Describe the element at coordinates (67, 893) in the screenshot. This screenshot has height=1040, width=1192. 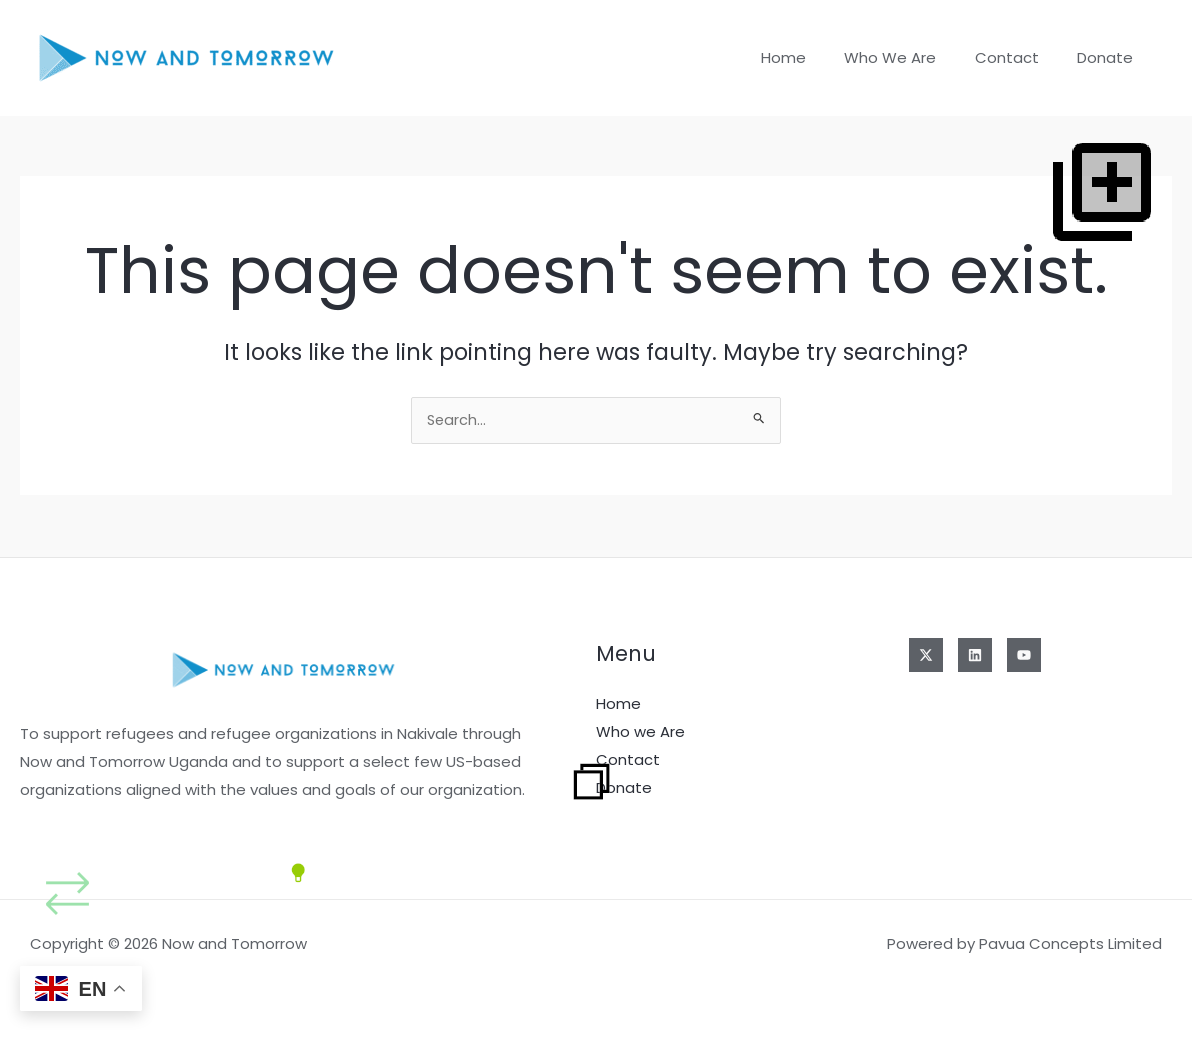
I see `swap or exchange items` at that location.